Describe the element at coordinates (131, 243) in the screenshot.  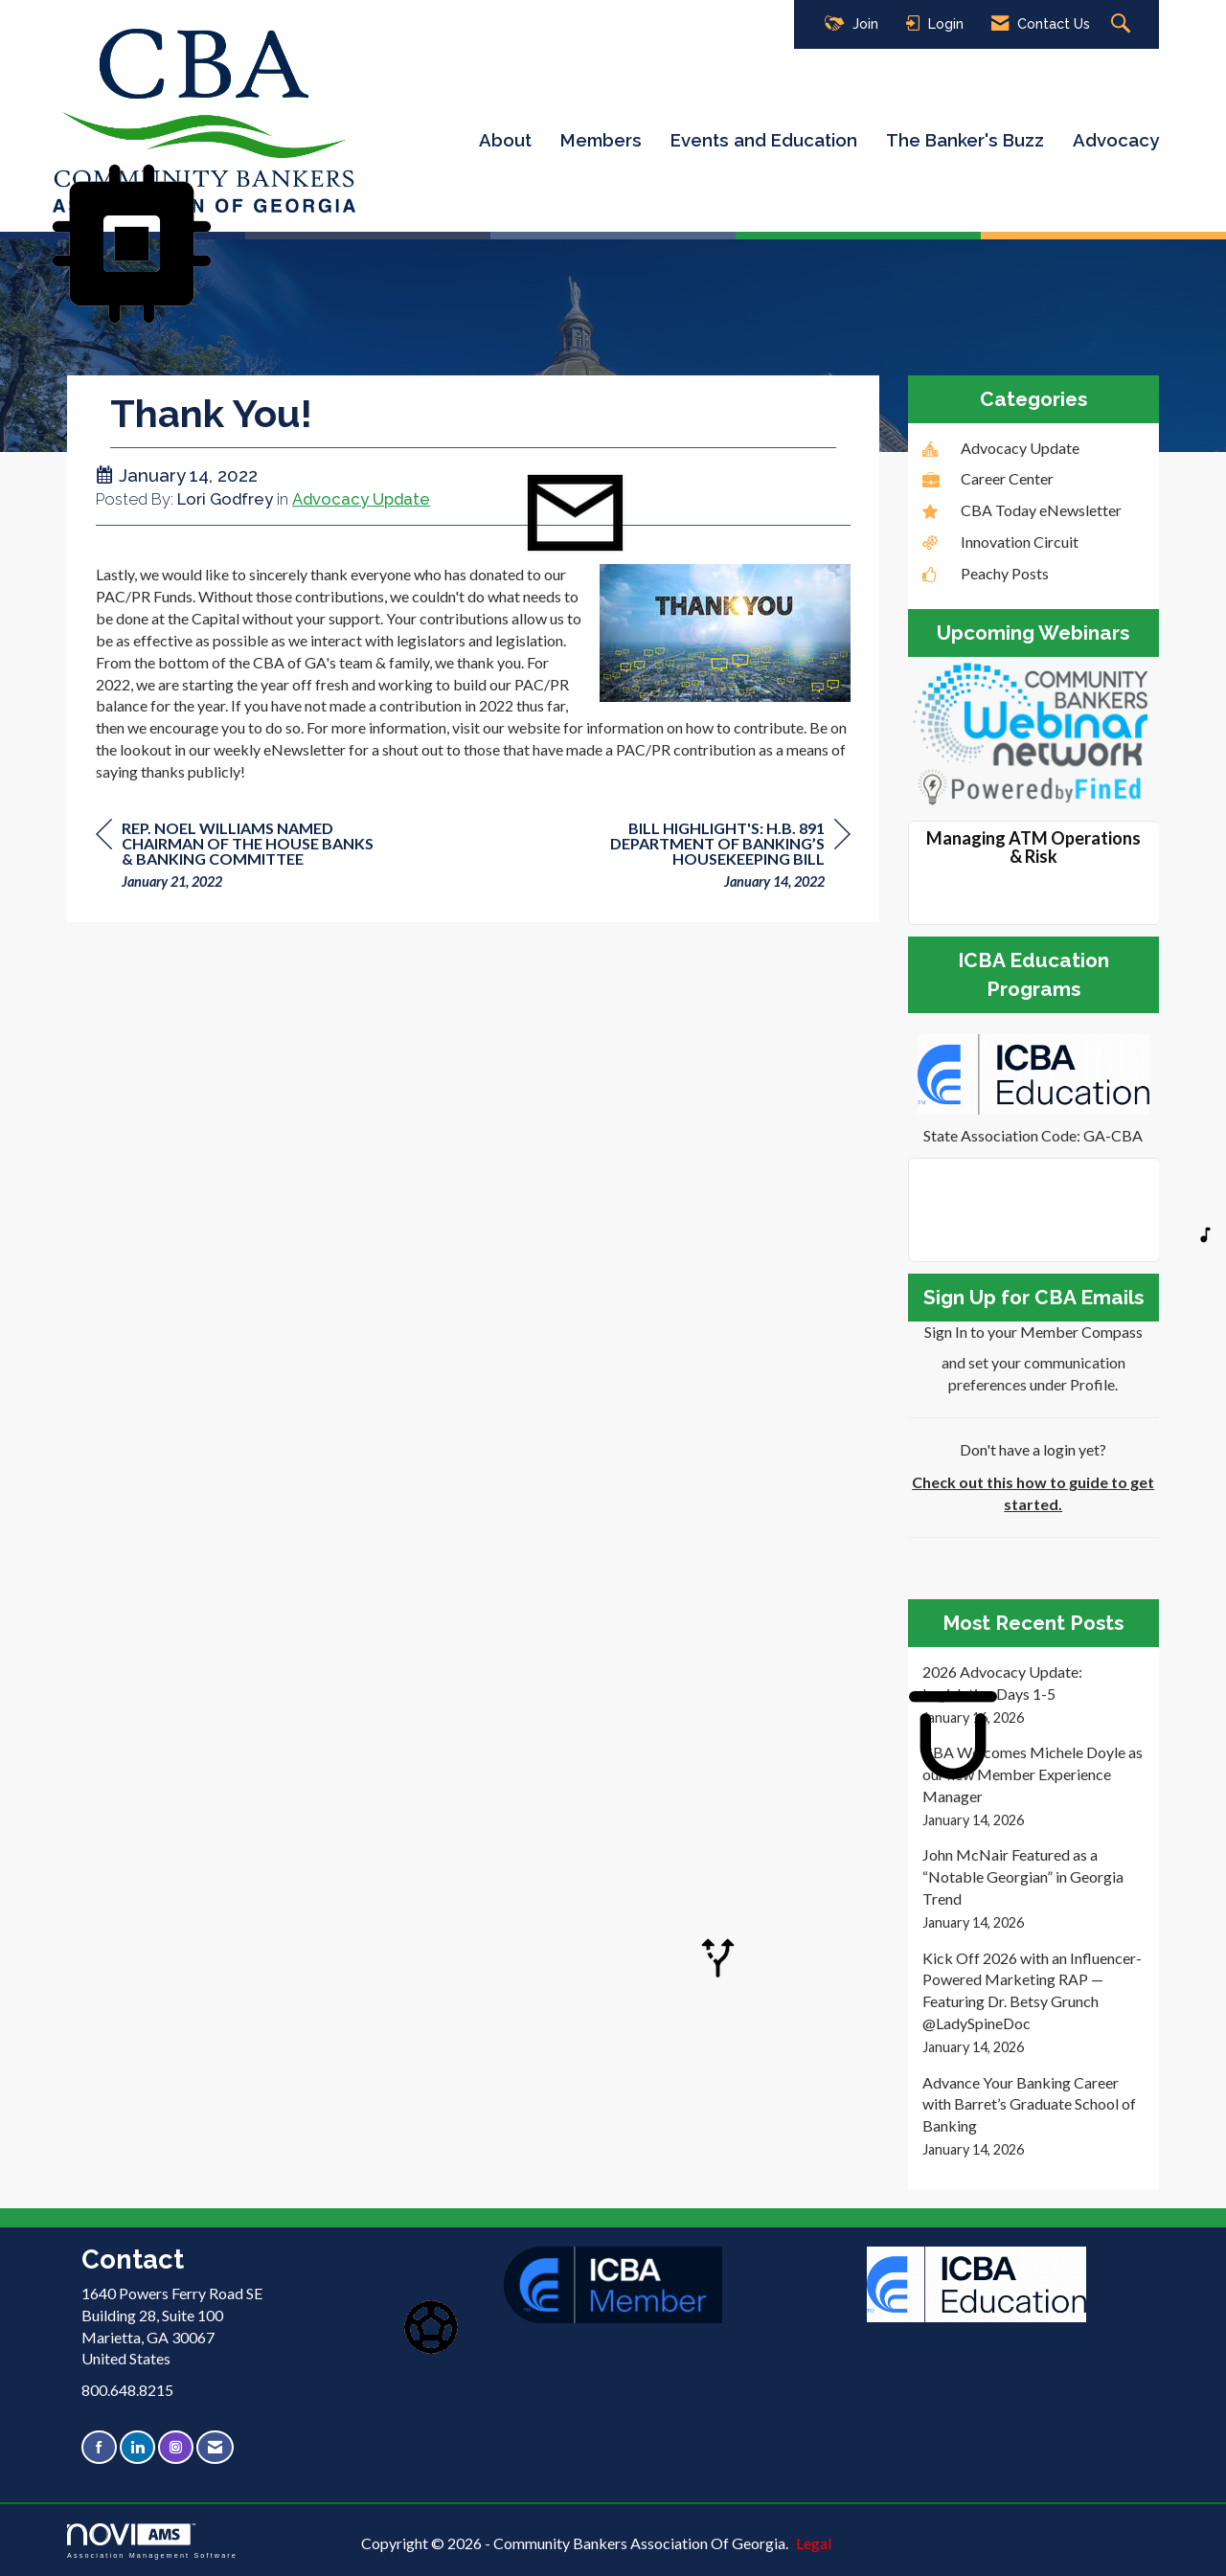
I see `view system processor information` at that location.